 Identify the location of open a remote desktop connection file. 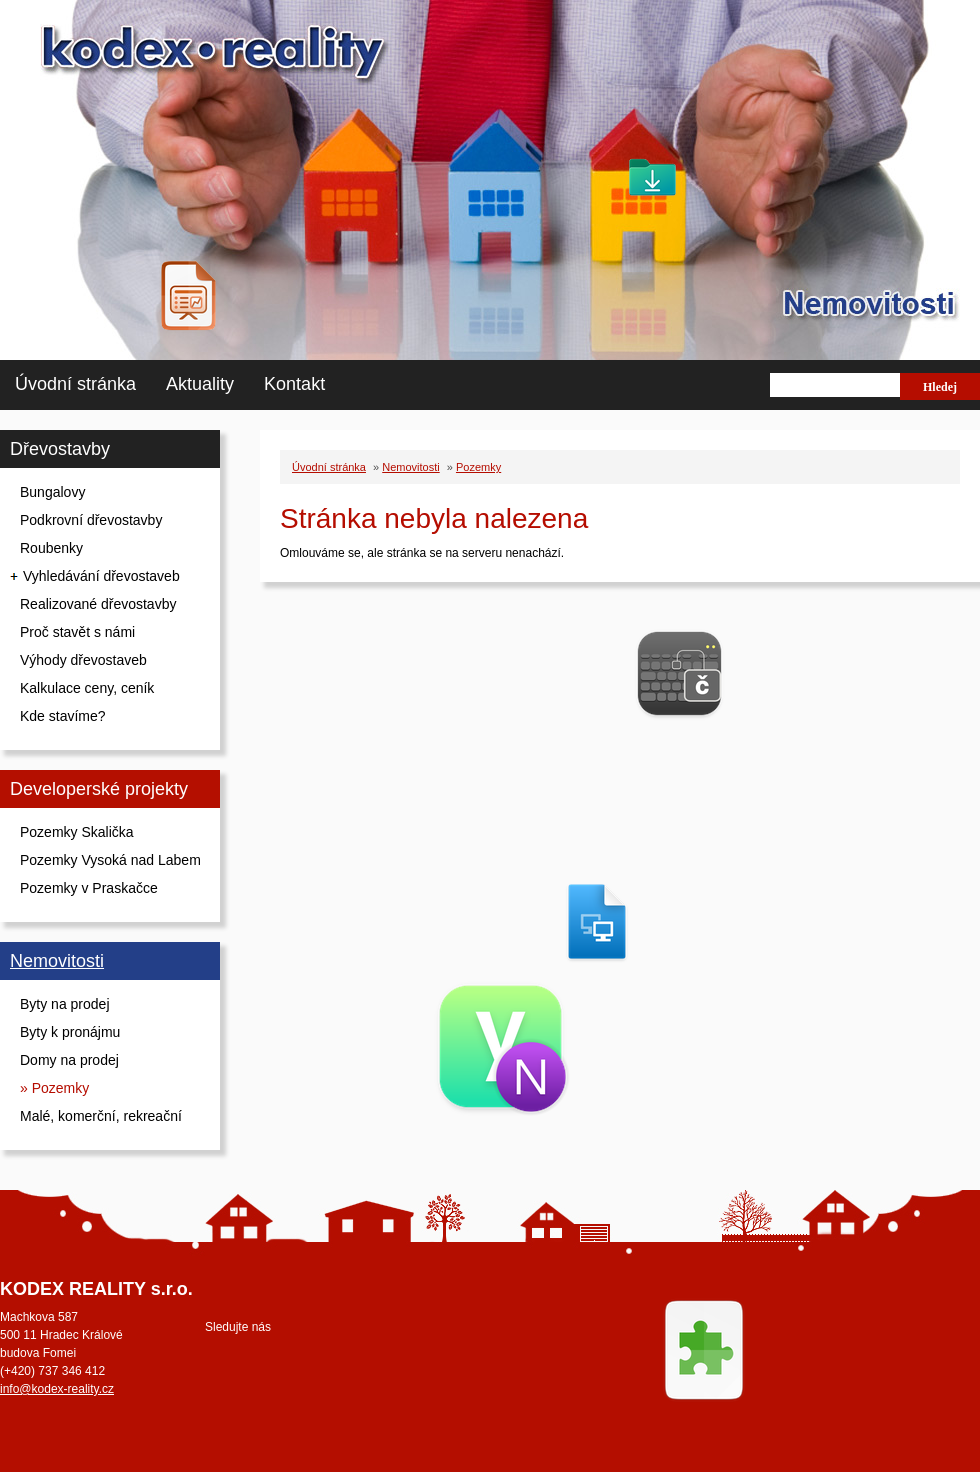
(597, 923).